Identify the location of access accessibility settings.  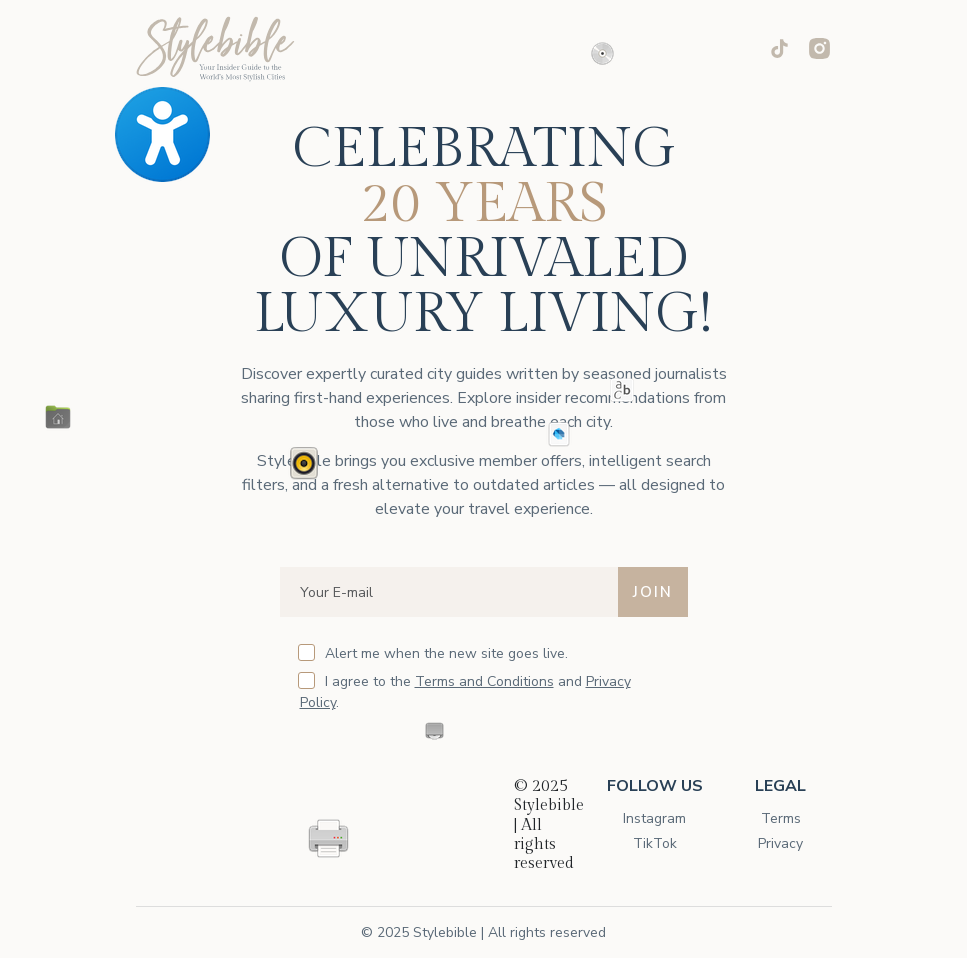
(162, 134).